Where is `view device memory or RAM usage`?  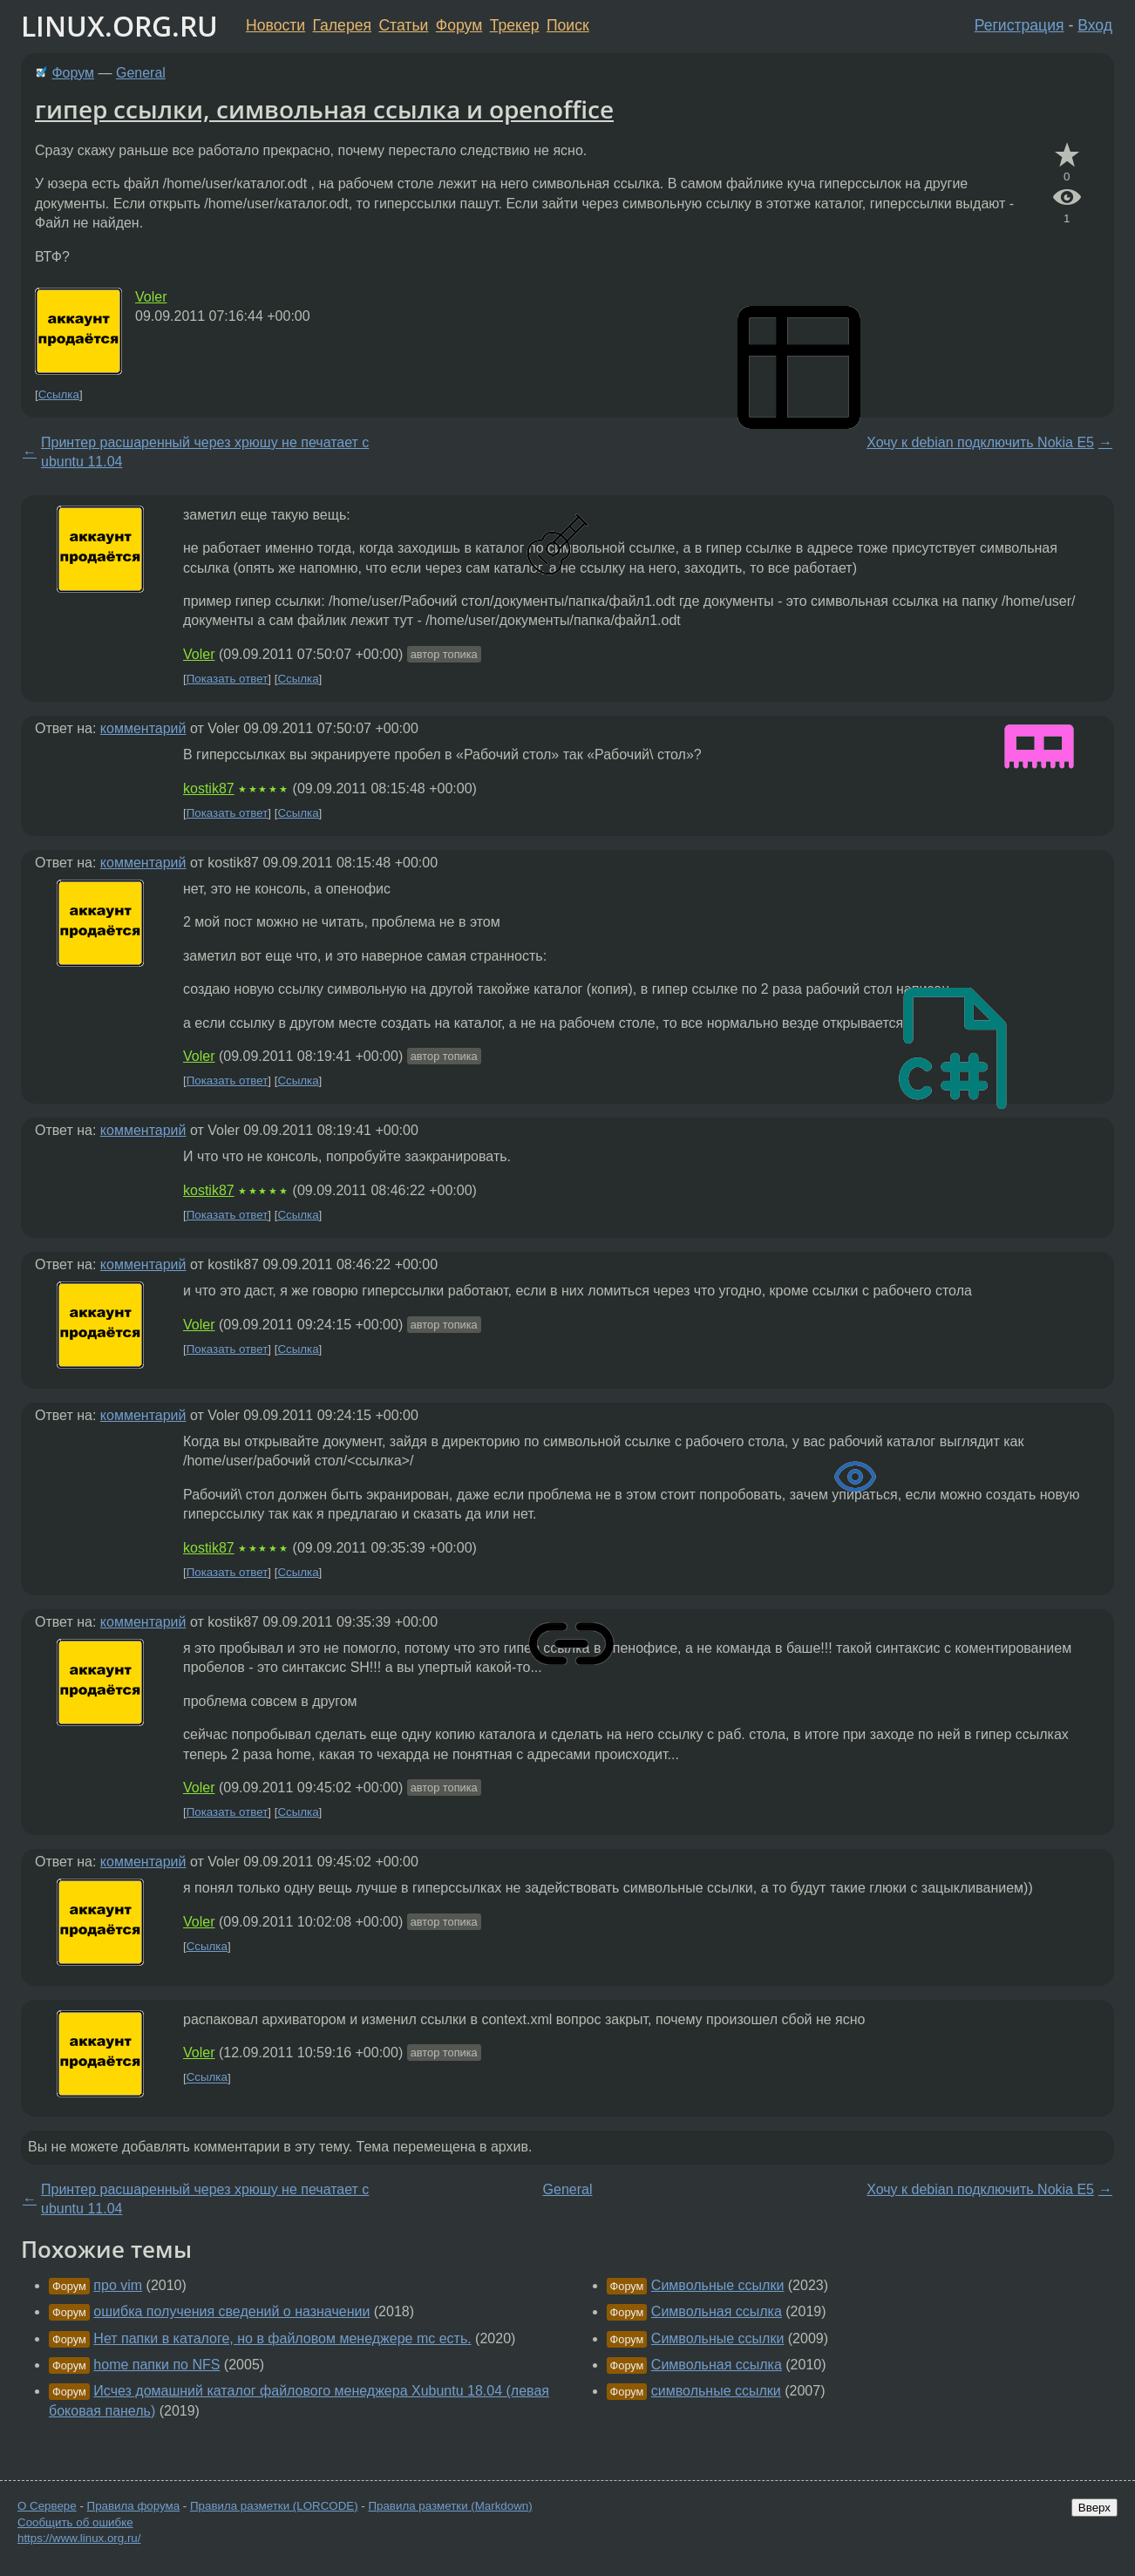
view device memory or RAM usage is located at coordinates (1039, 745).